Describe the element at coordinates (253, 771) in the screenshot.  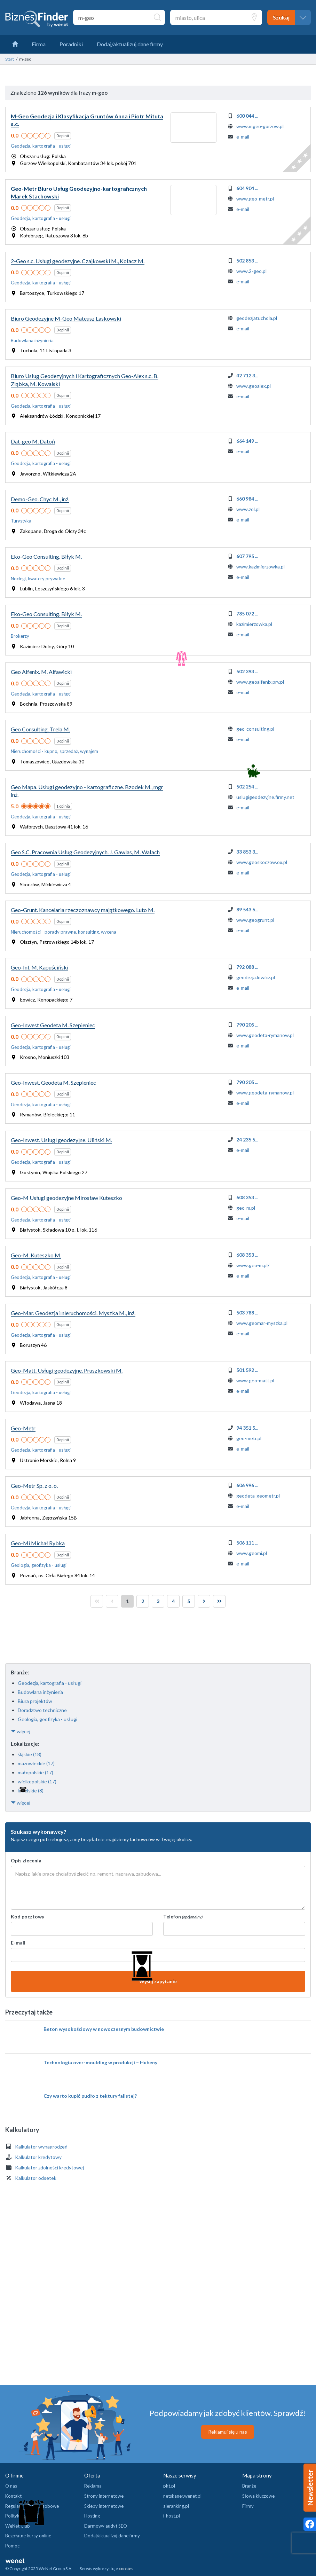
I see `access savings or budget features` at that location.